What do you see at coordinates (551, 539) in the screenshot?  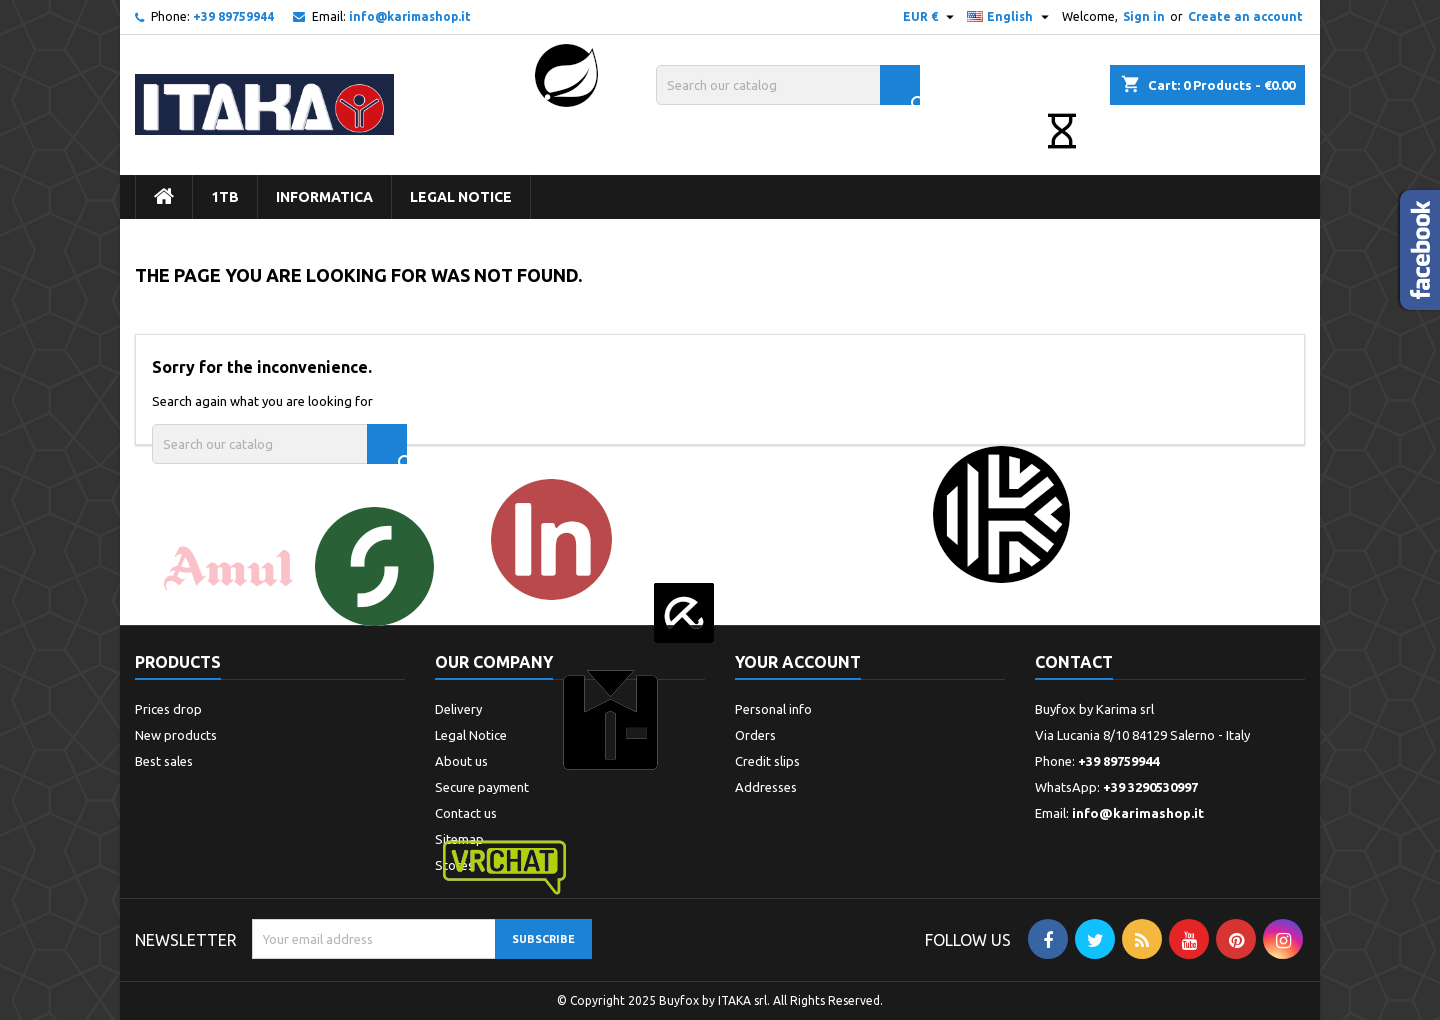 I see `LogMeIn brand logo` at bounding box center [551, 539].